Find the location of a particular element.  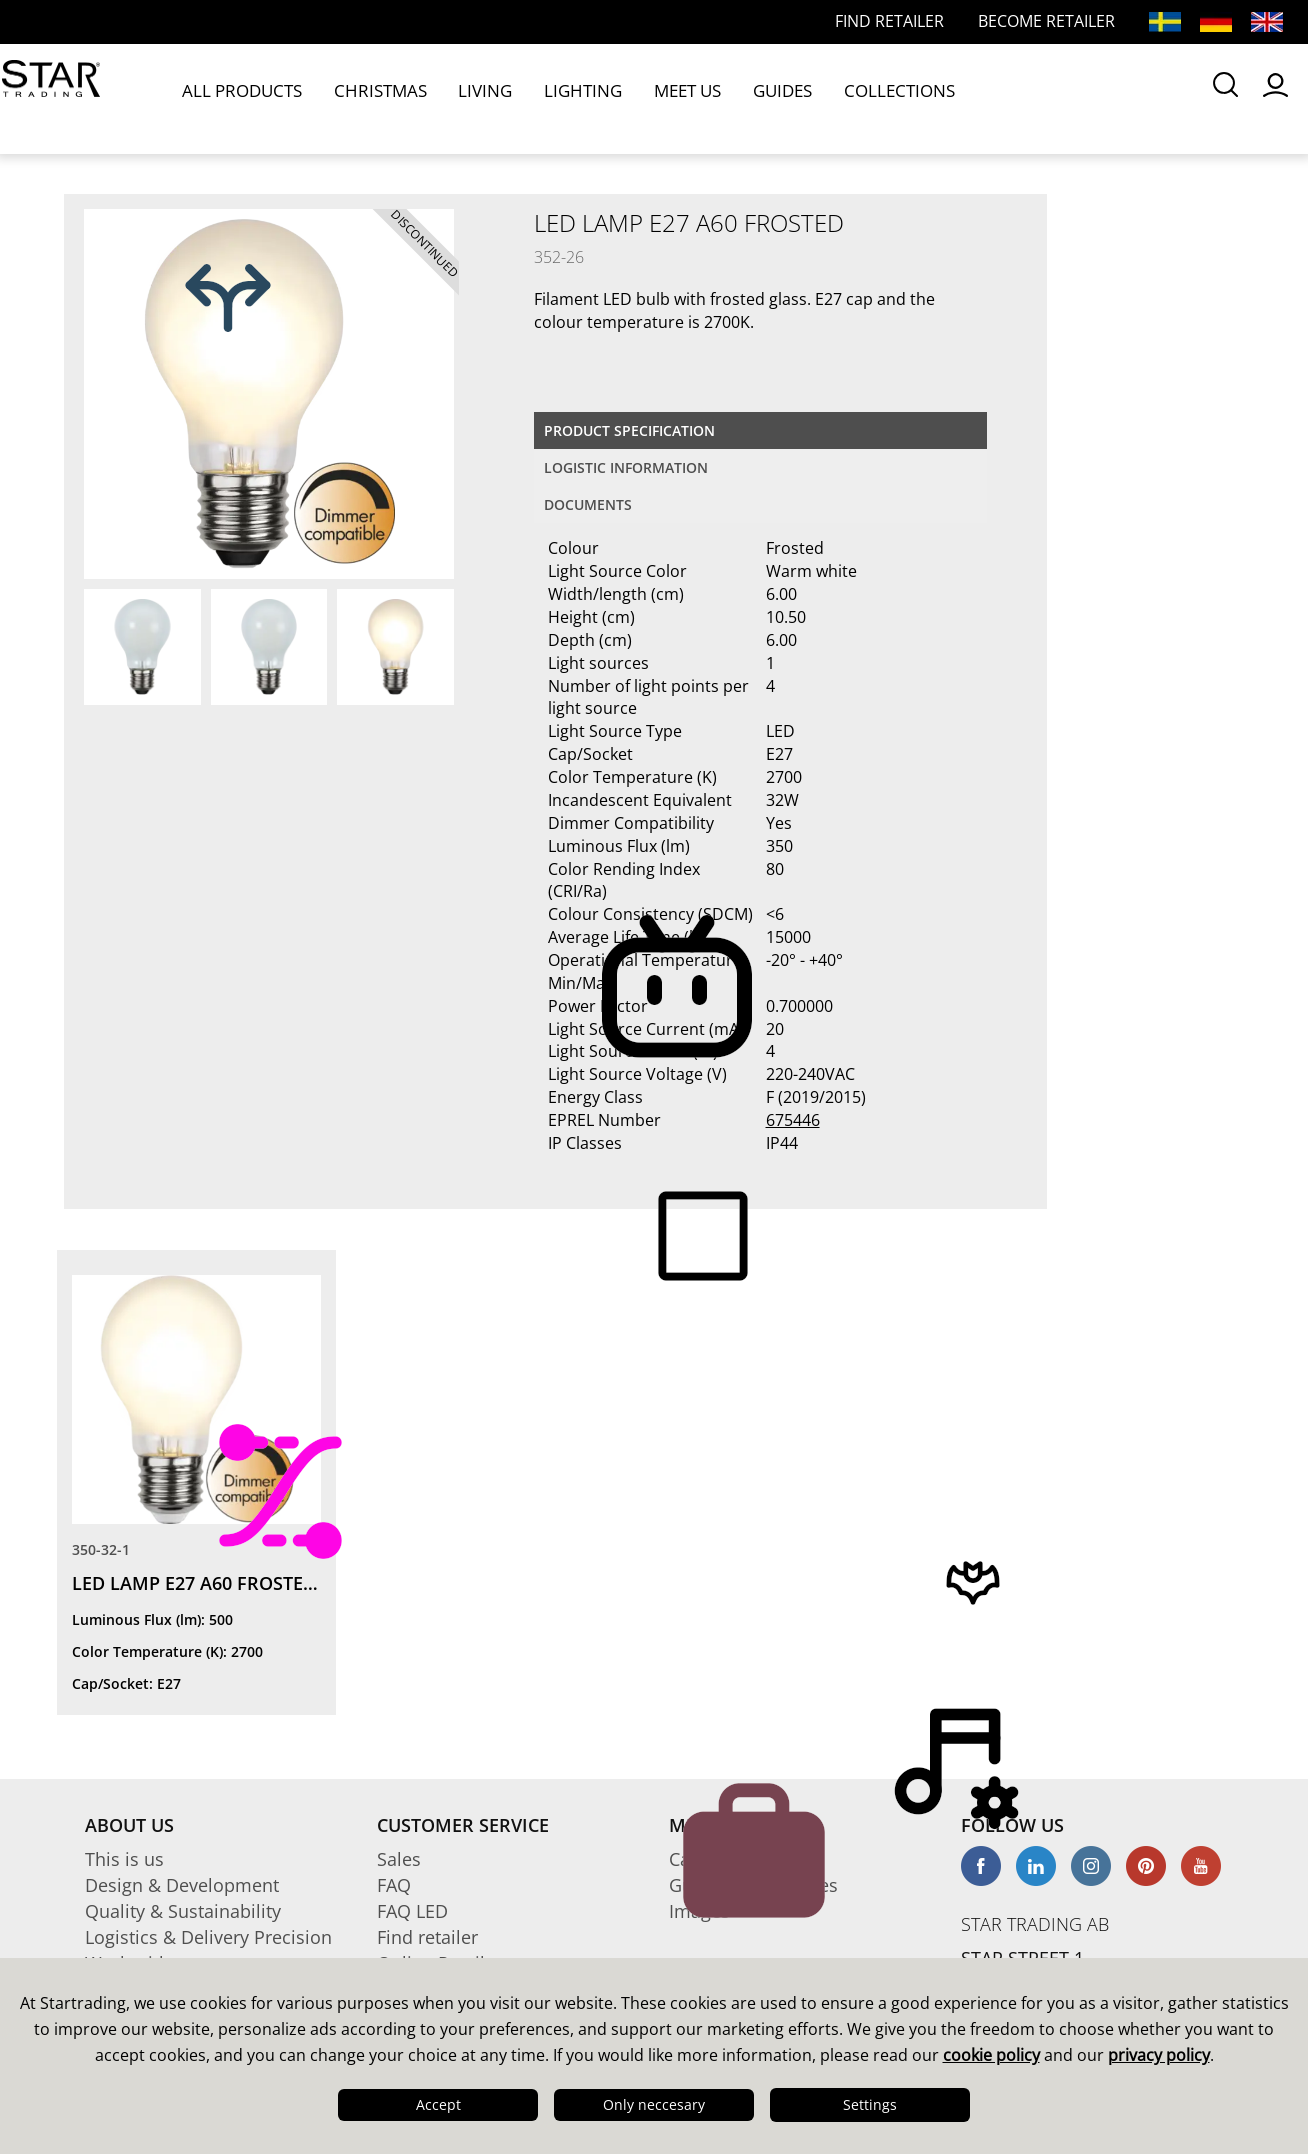

access music or audio settings is located at coordinates (953, 1761).